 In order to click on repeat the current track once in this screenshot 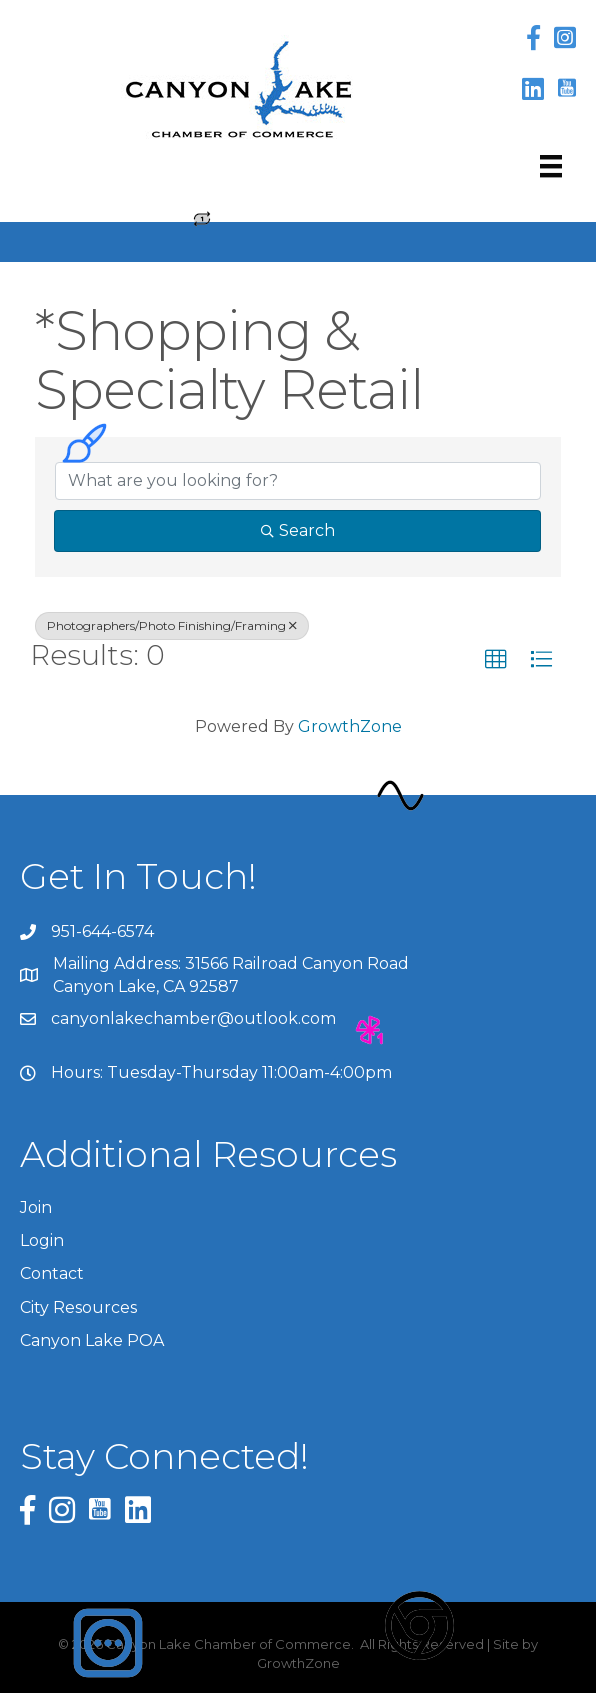, I will do `click(202, 219)`.